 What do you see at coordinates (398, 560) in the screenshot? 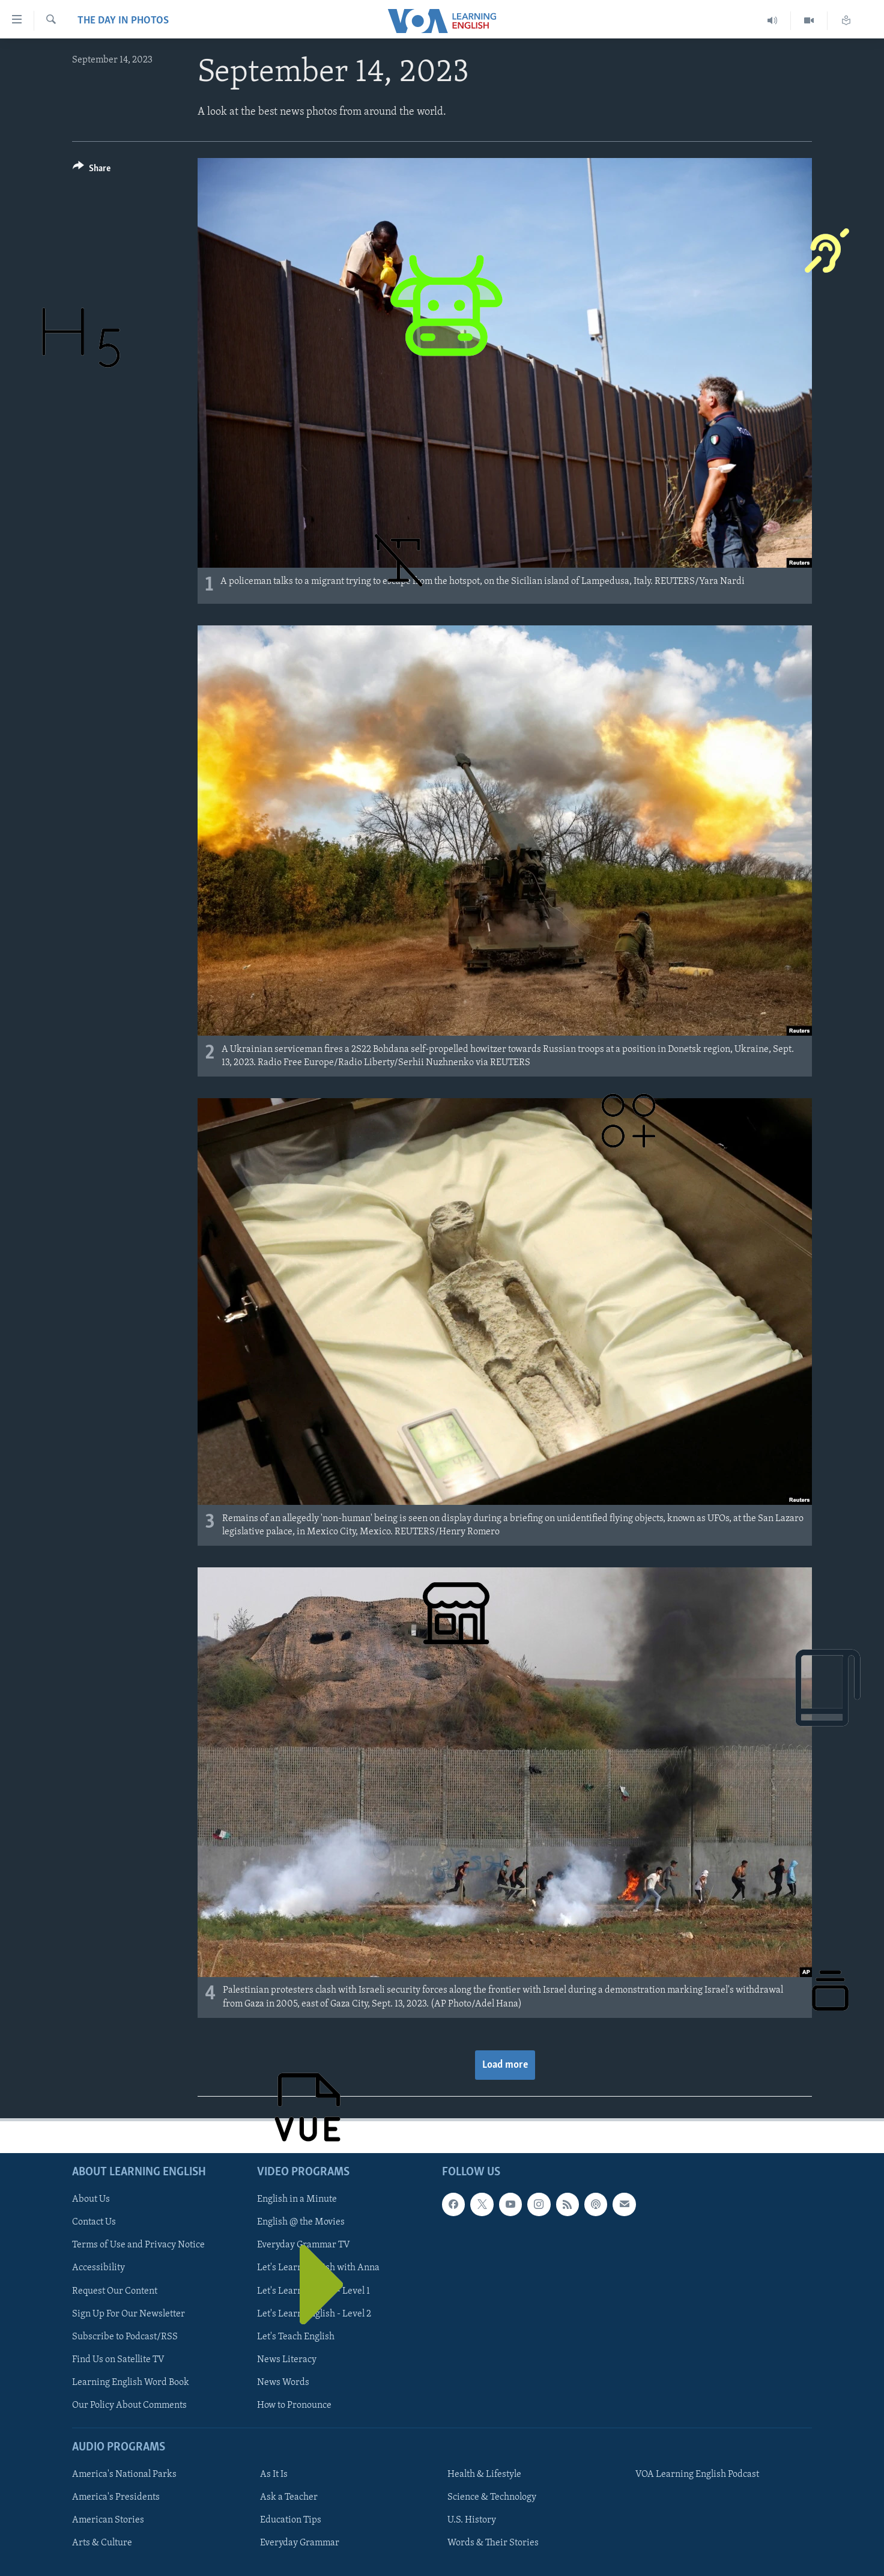
I see `disable text formatting` at bounding box center [398, 560].